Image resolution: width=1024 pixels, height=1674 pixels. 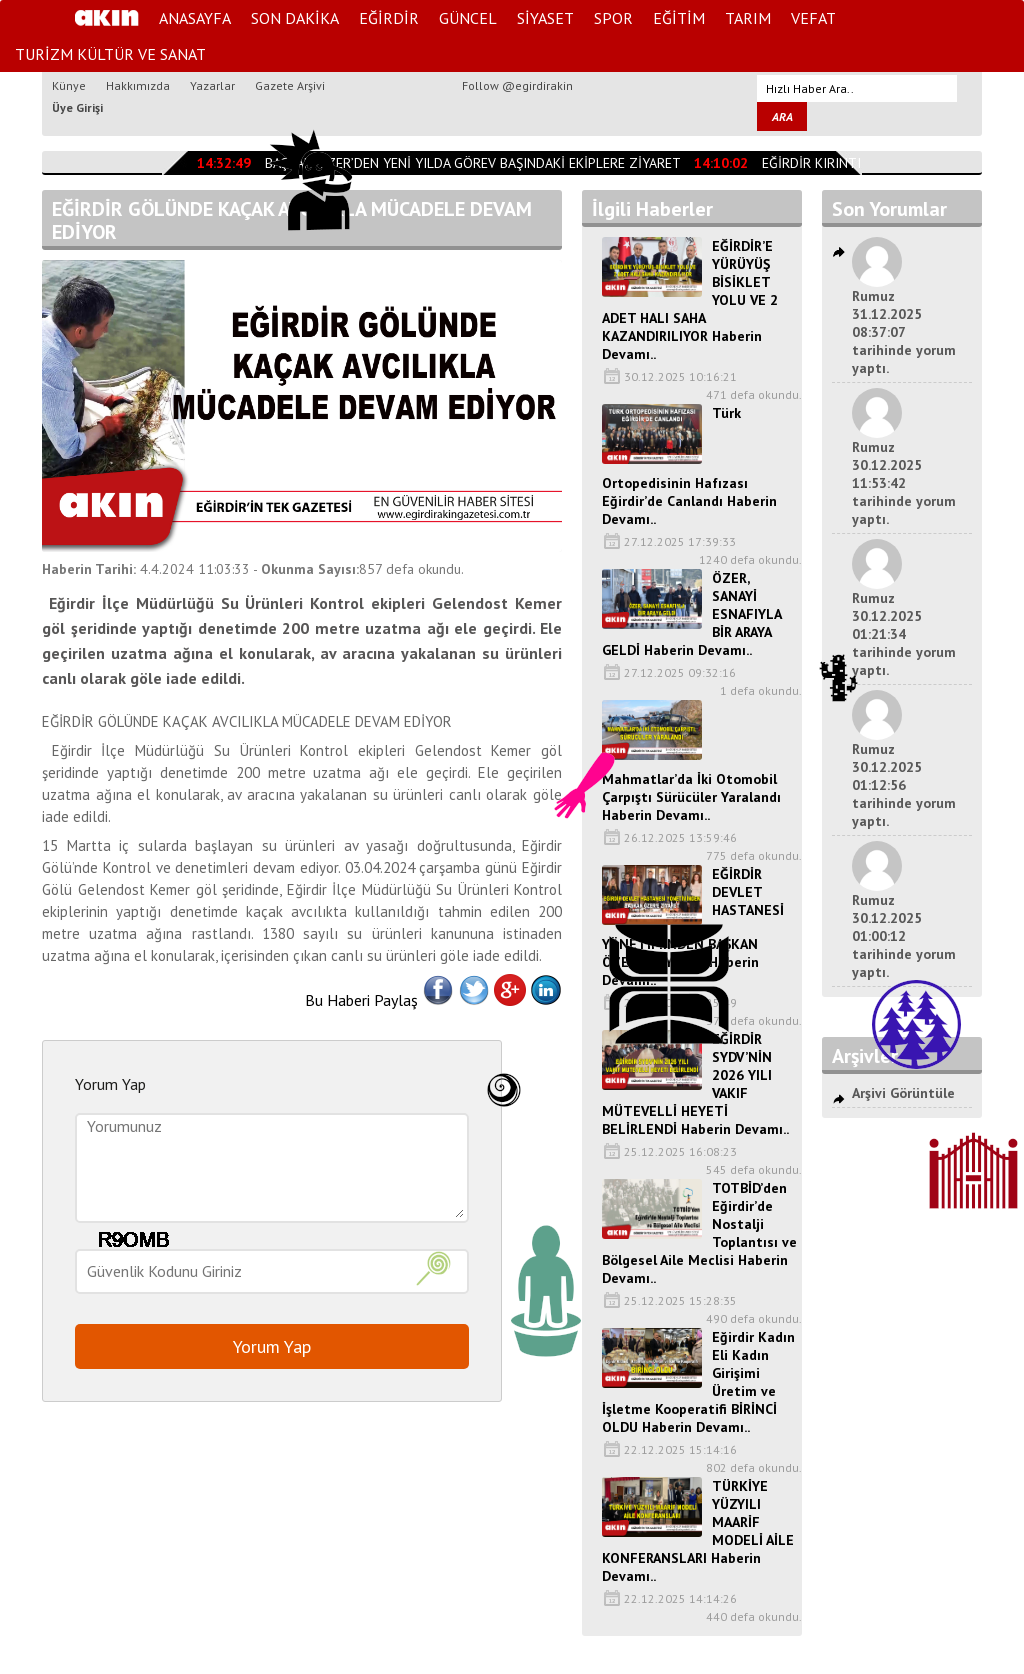 What do you see at coordinates (834, 678) in the screenshot?
I see `desert or arid environment indicator` at bounding box center [834, 678].